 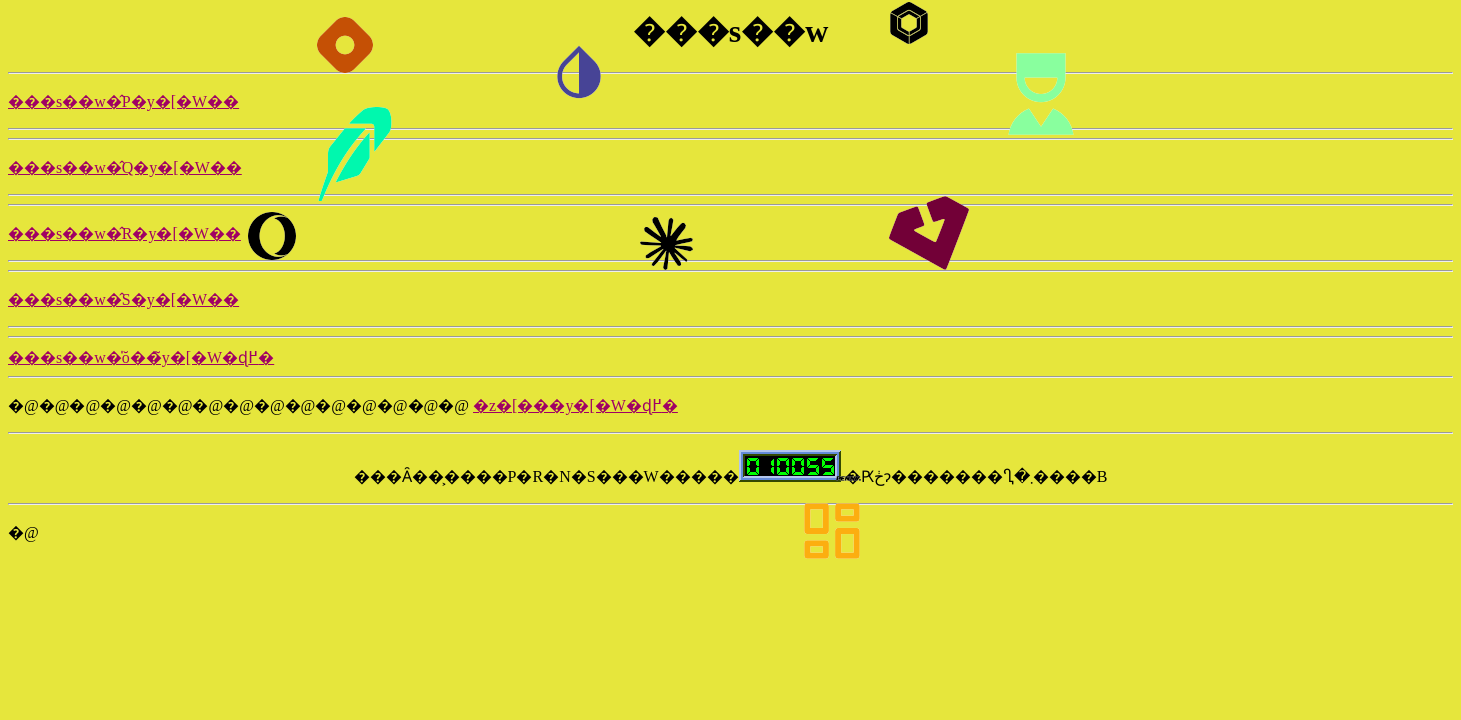 I want to click on open the Robinhood investing app, so click(x=355, y=154).